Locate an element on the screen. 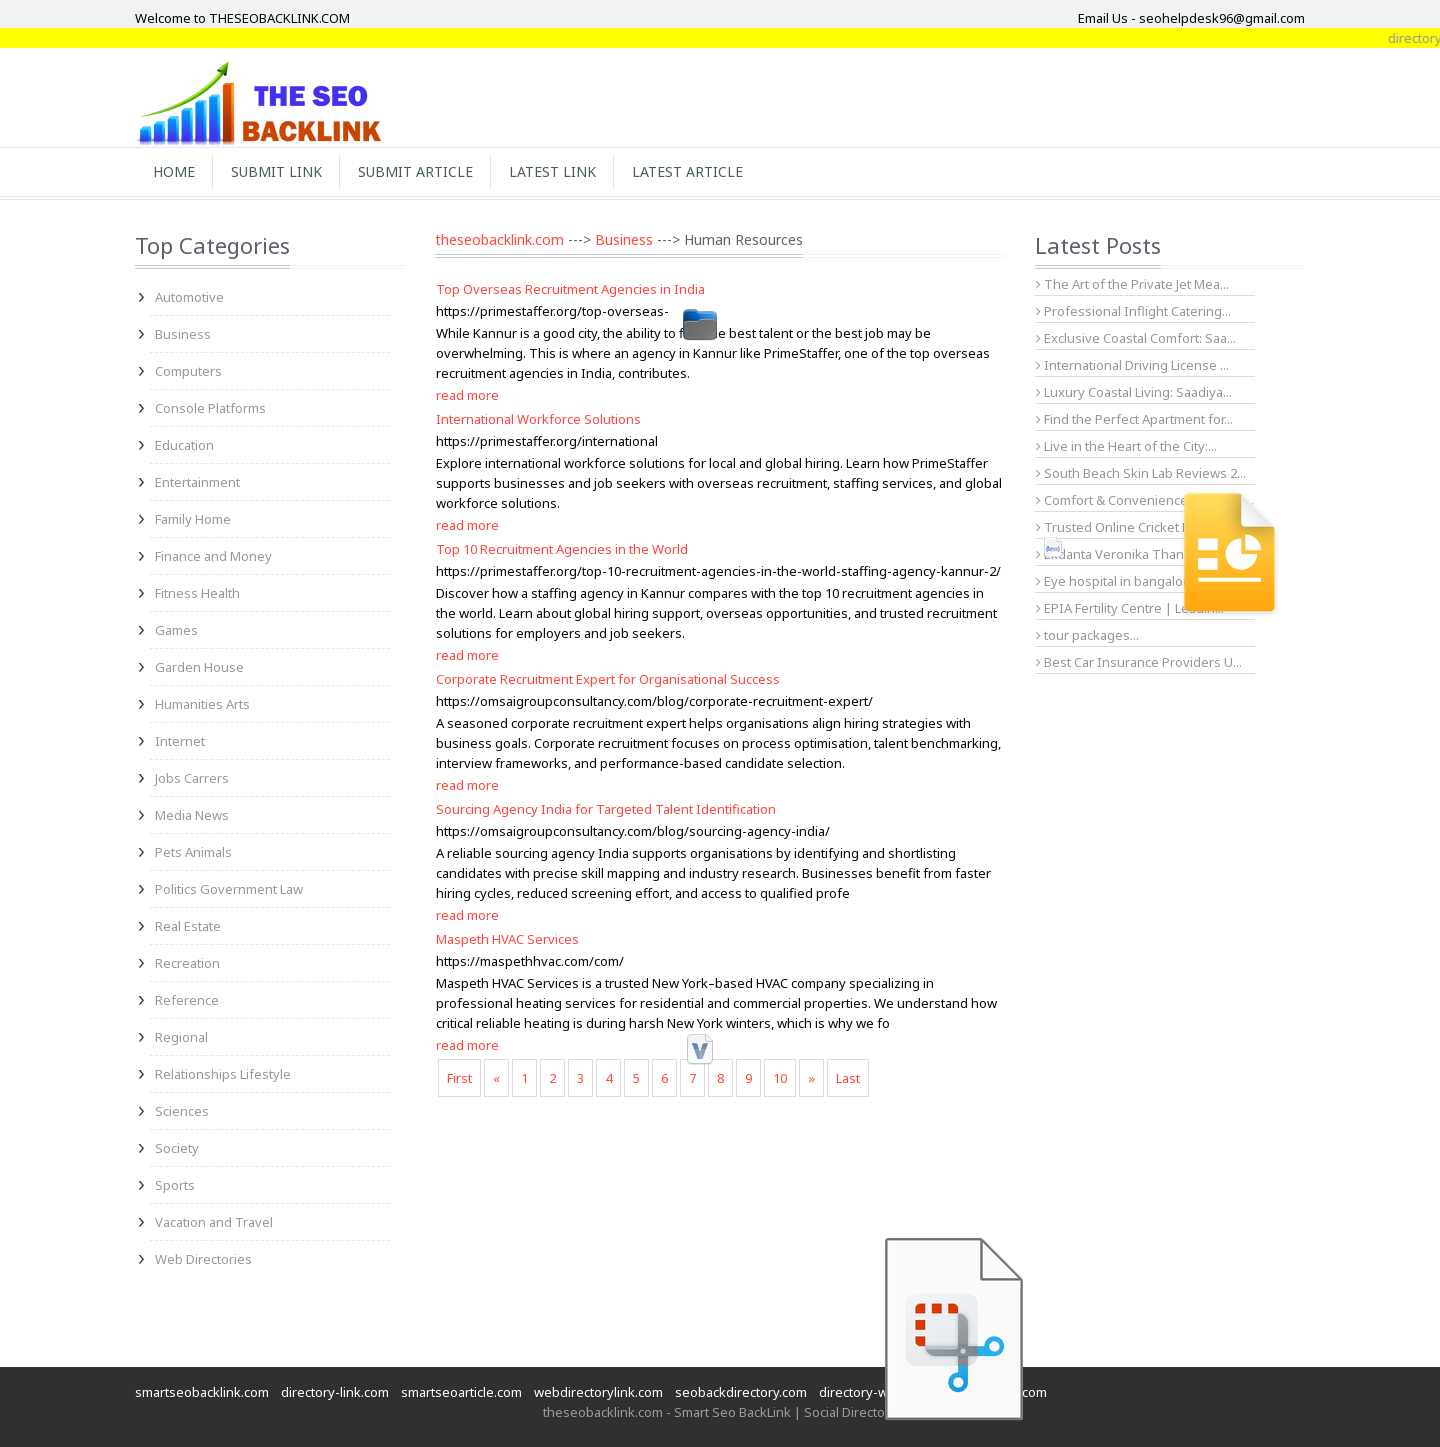 The width and height of the screenshot is (1440, 1447). indicates an open or expanded folder is located at coordinates (700, 324).